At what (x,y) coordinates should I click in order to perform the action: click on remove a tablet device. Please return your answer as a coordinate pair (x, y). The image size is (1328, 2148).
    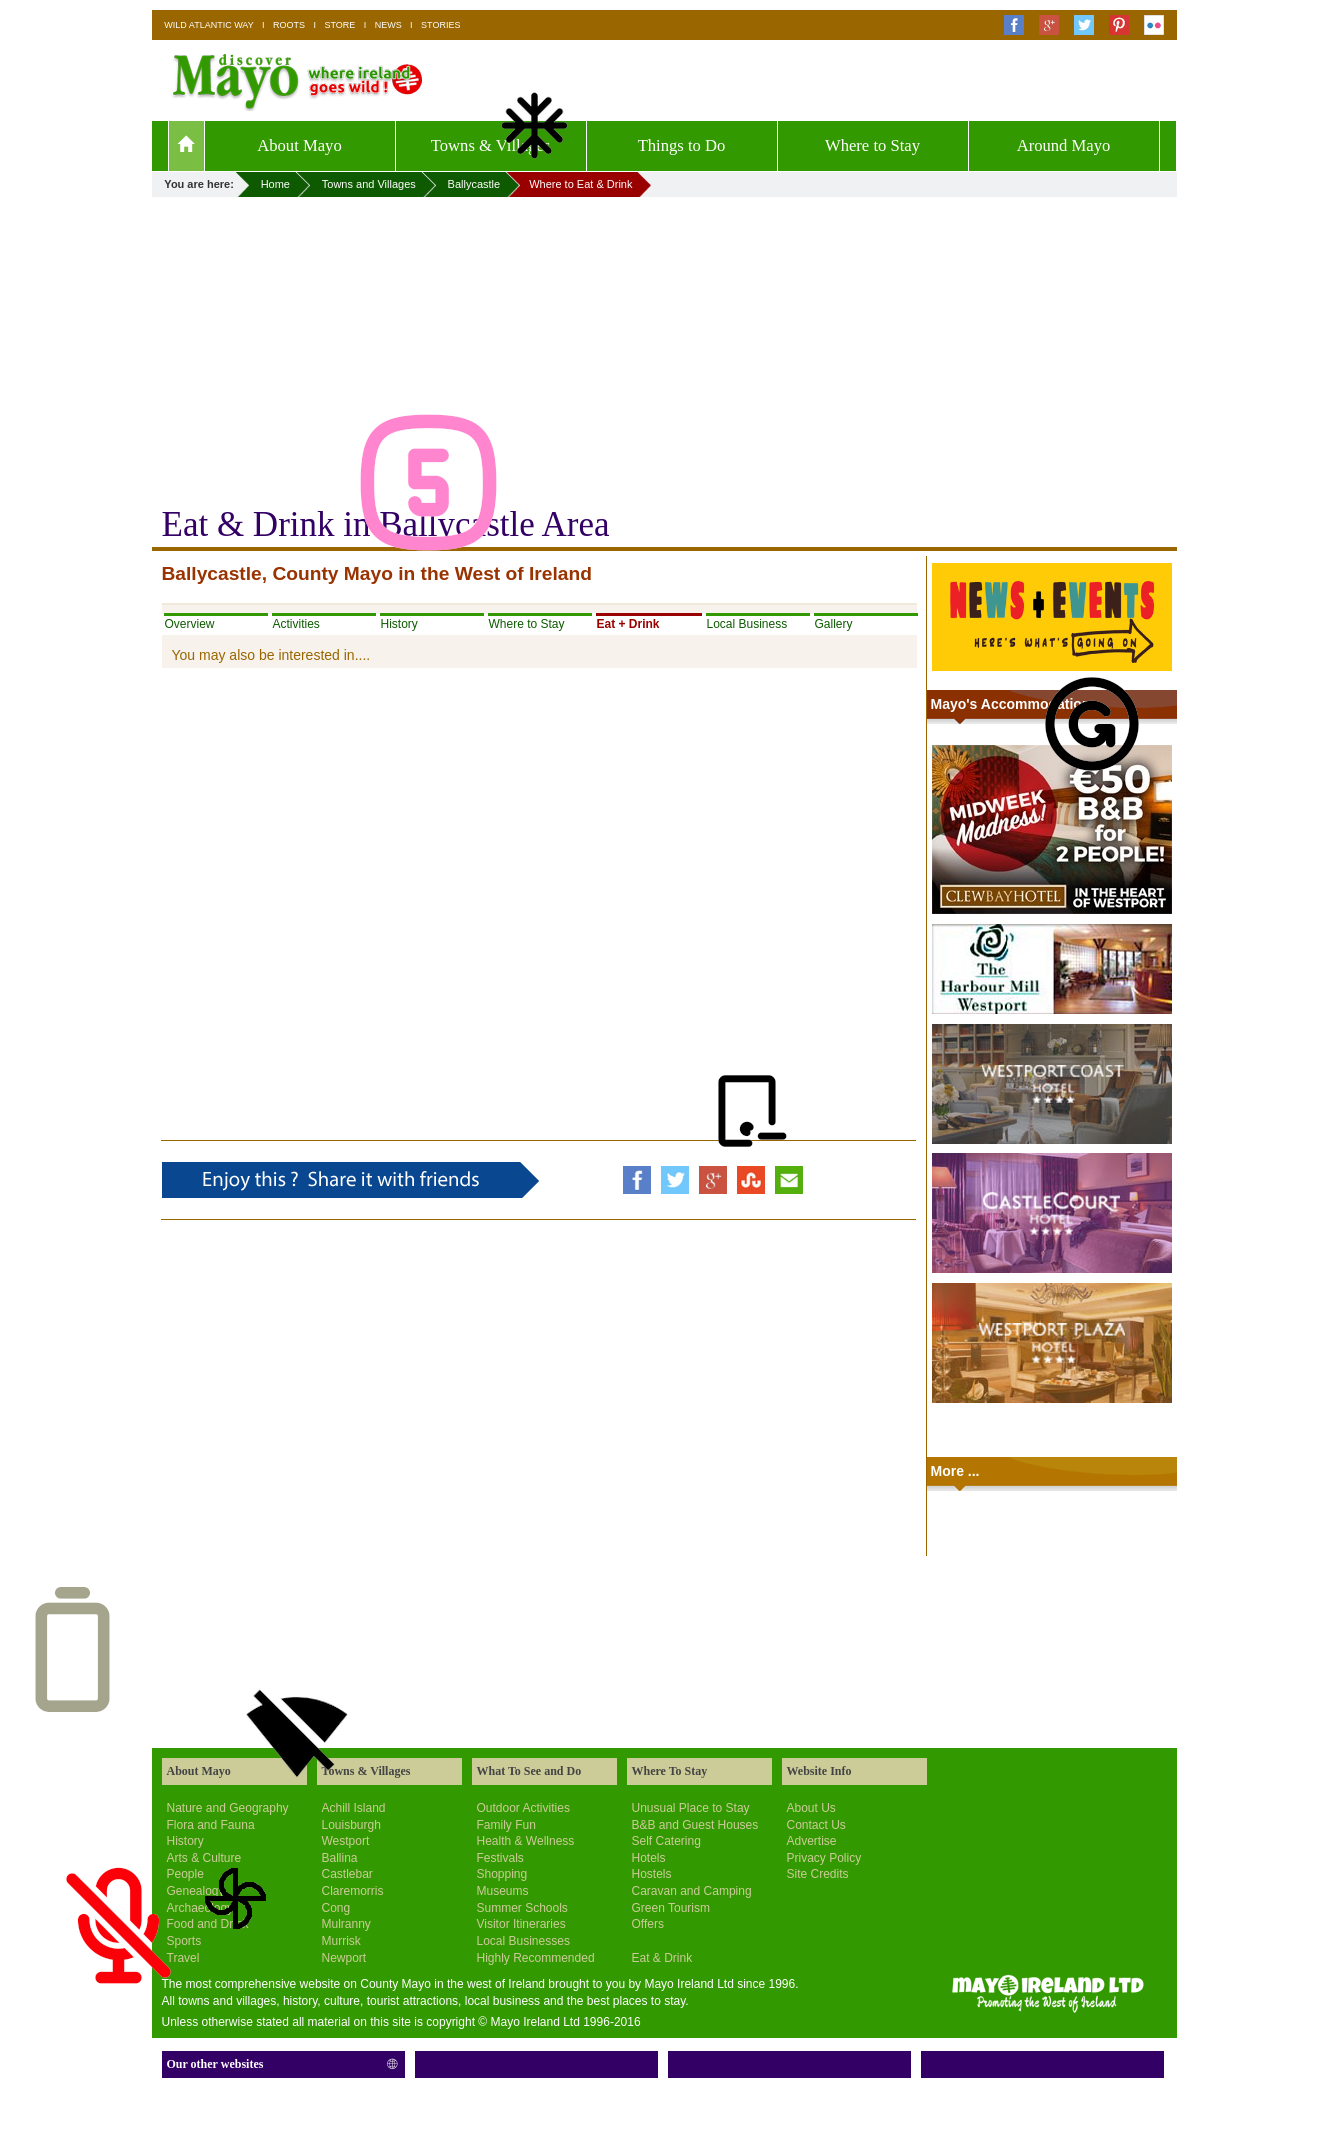
    Looking at the image, I should click on (747, 1111).